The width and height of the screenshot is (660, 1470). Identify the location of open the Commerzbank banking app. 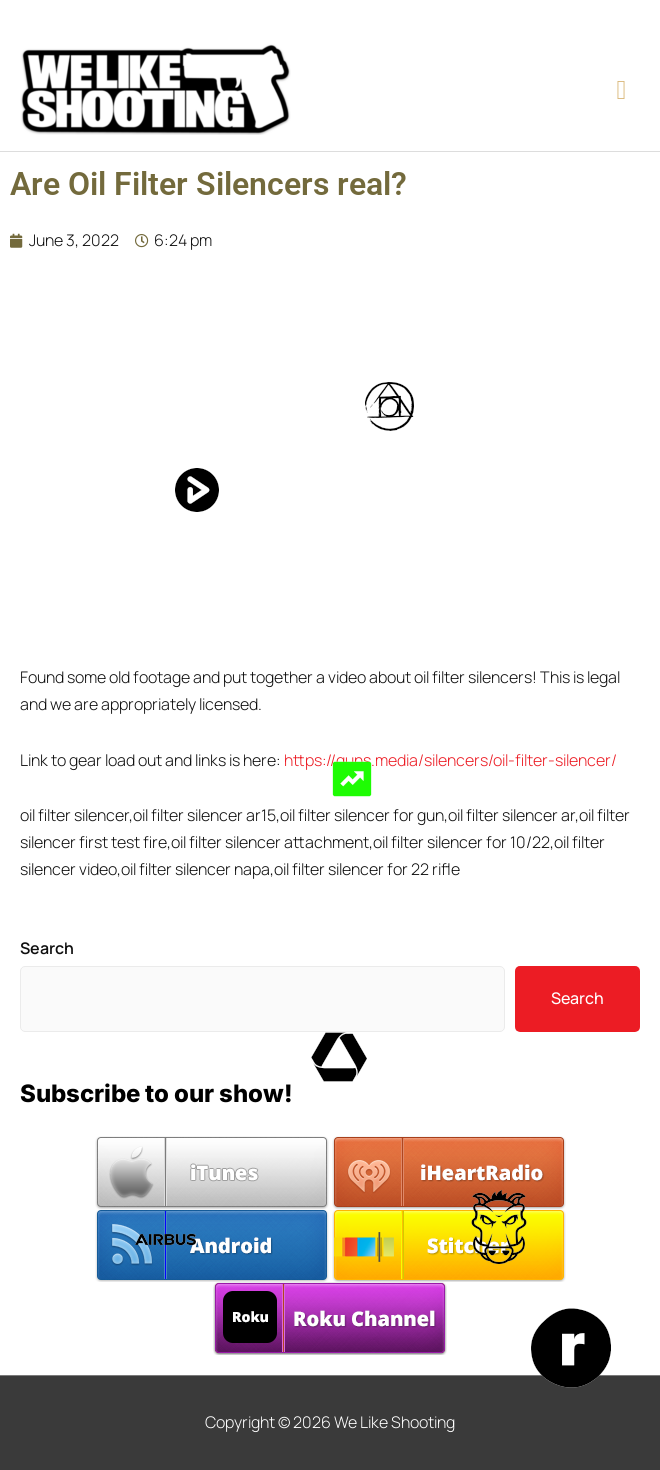
(339, 1057).